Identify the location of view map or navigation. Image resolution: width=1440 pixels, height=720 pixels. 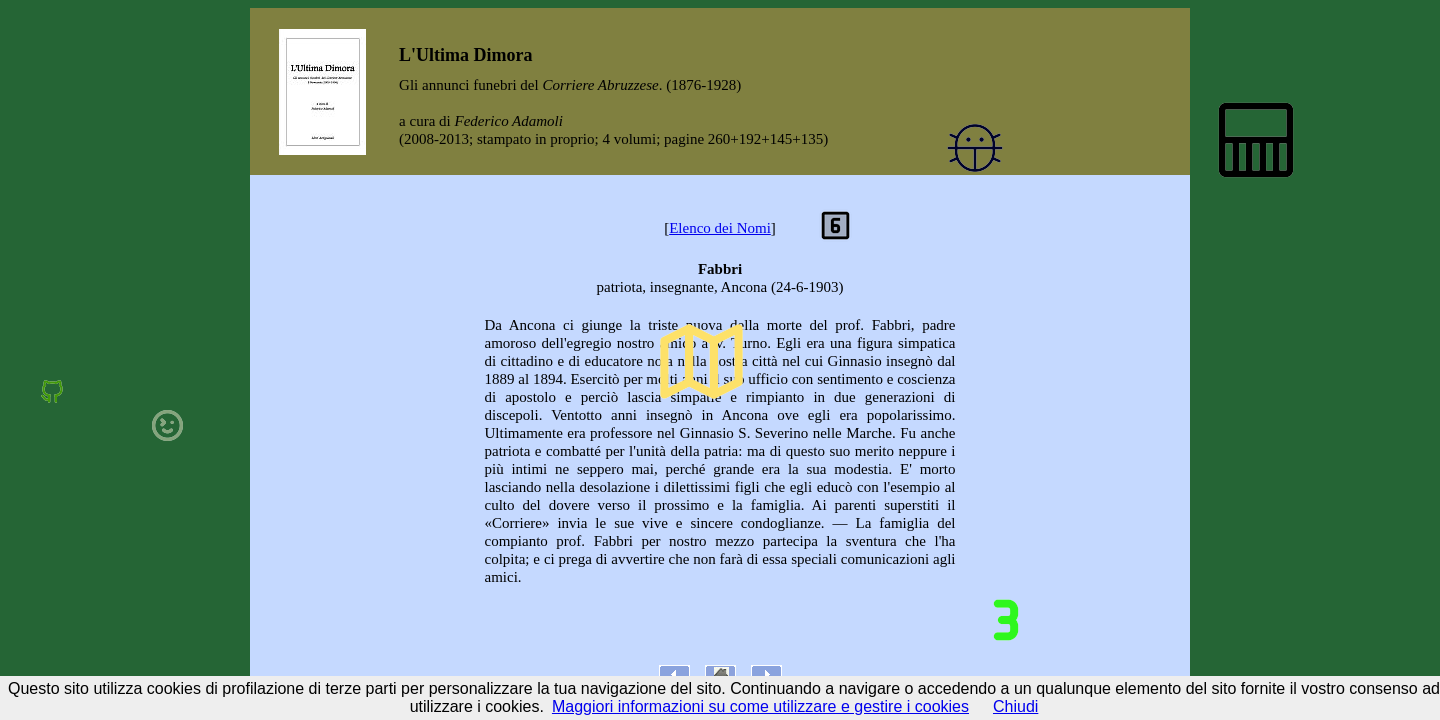
(701, 361).